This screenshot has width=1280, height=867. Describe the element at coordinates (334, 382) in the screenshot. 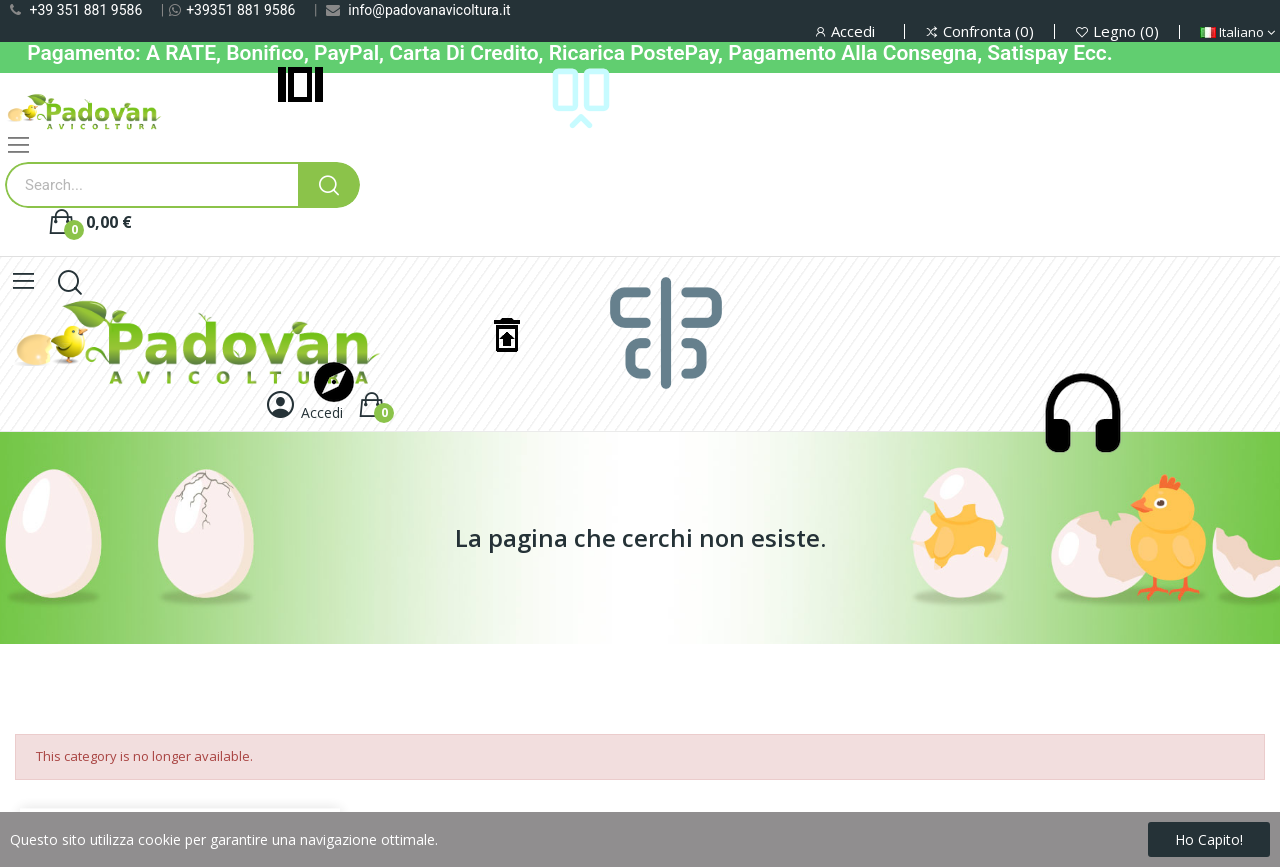

I see `explore nearby places or content` at that location.